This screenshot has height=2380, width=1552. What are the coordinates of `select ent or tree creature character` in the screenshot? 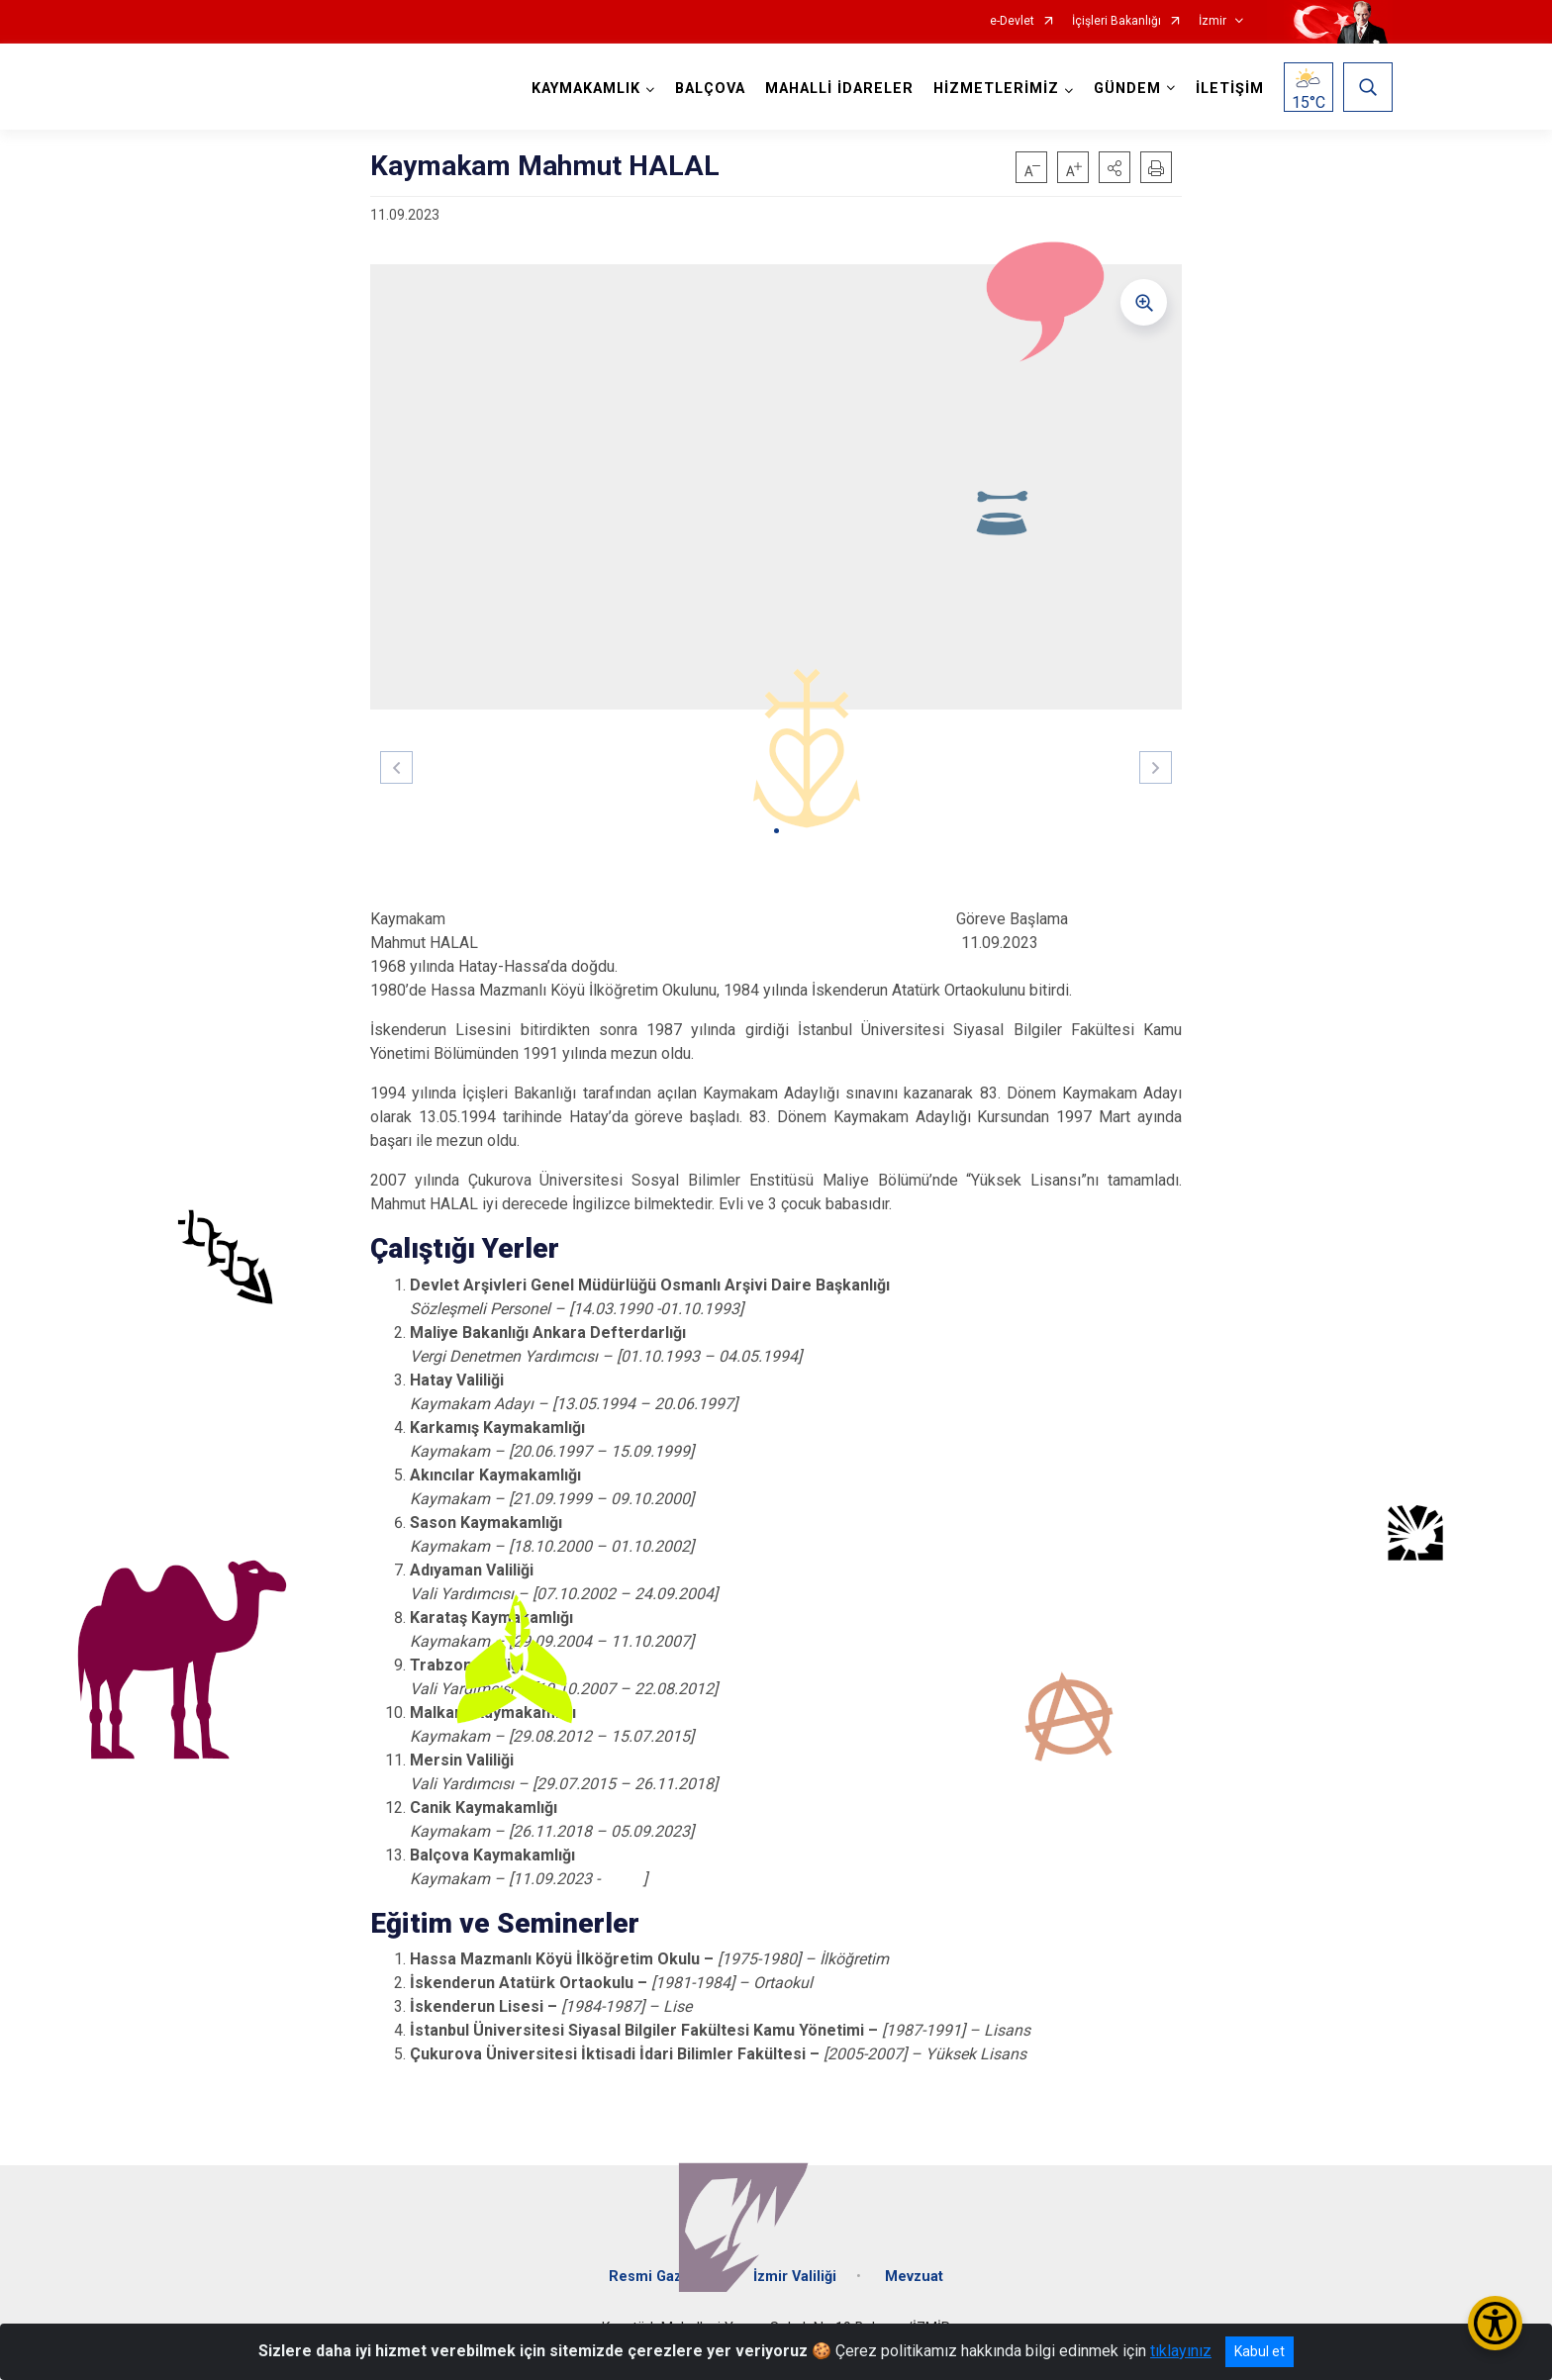 It's located at (743, 2228).